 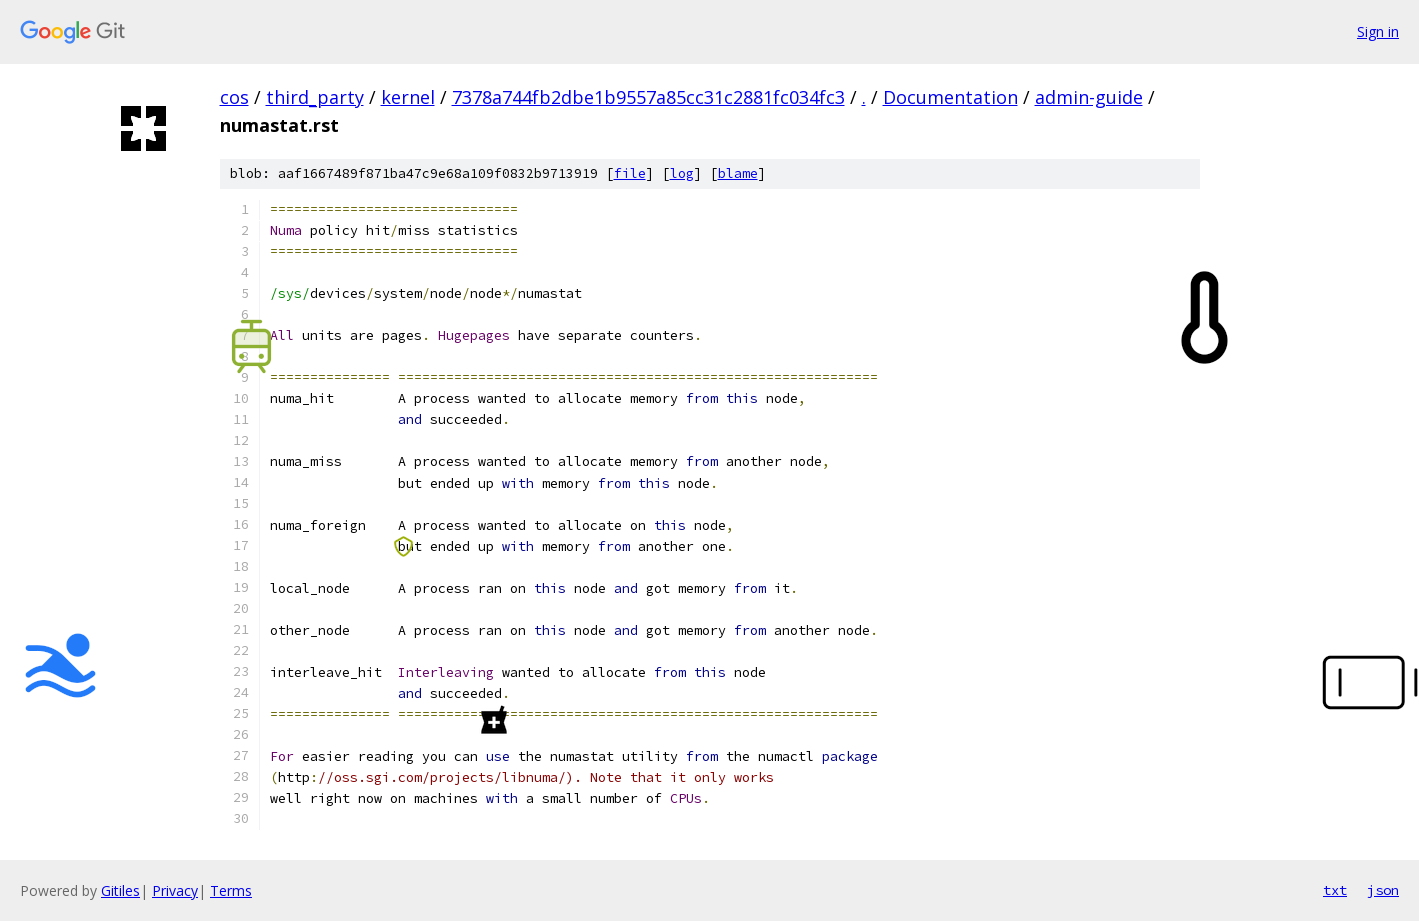 What do you see at coordinates (1204, 317) in the screenshot?
I see `view current temperature` at bounding box center [1204, 317].